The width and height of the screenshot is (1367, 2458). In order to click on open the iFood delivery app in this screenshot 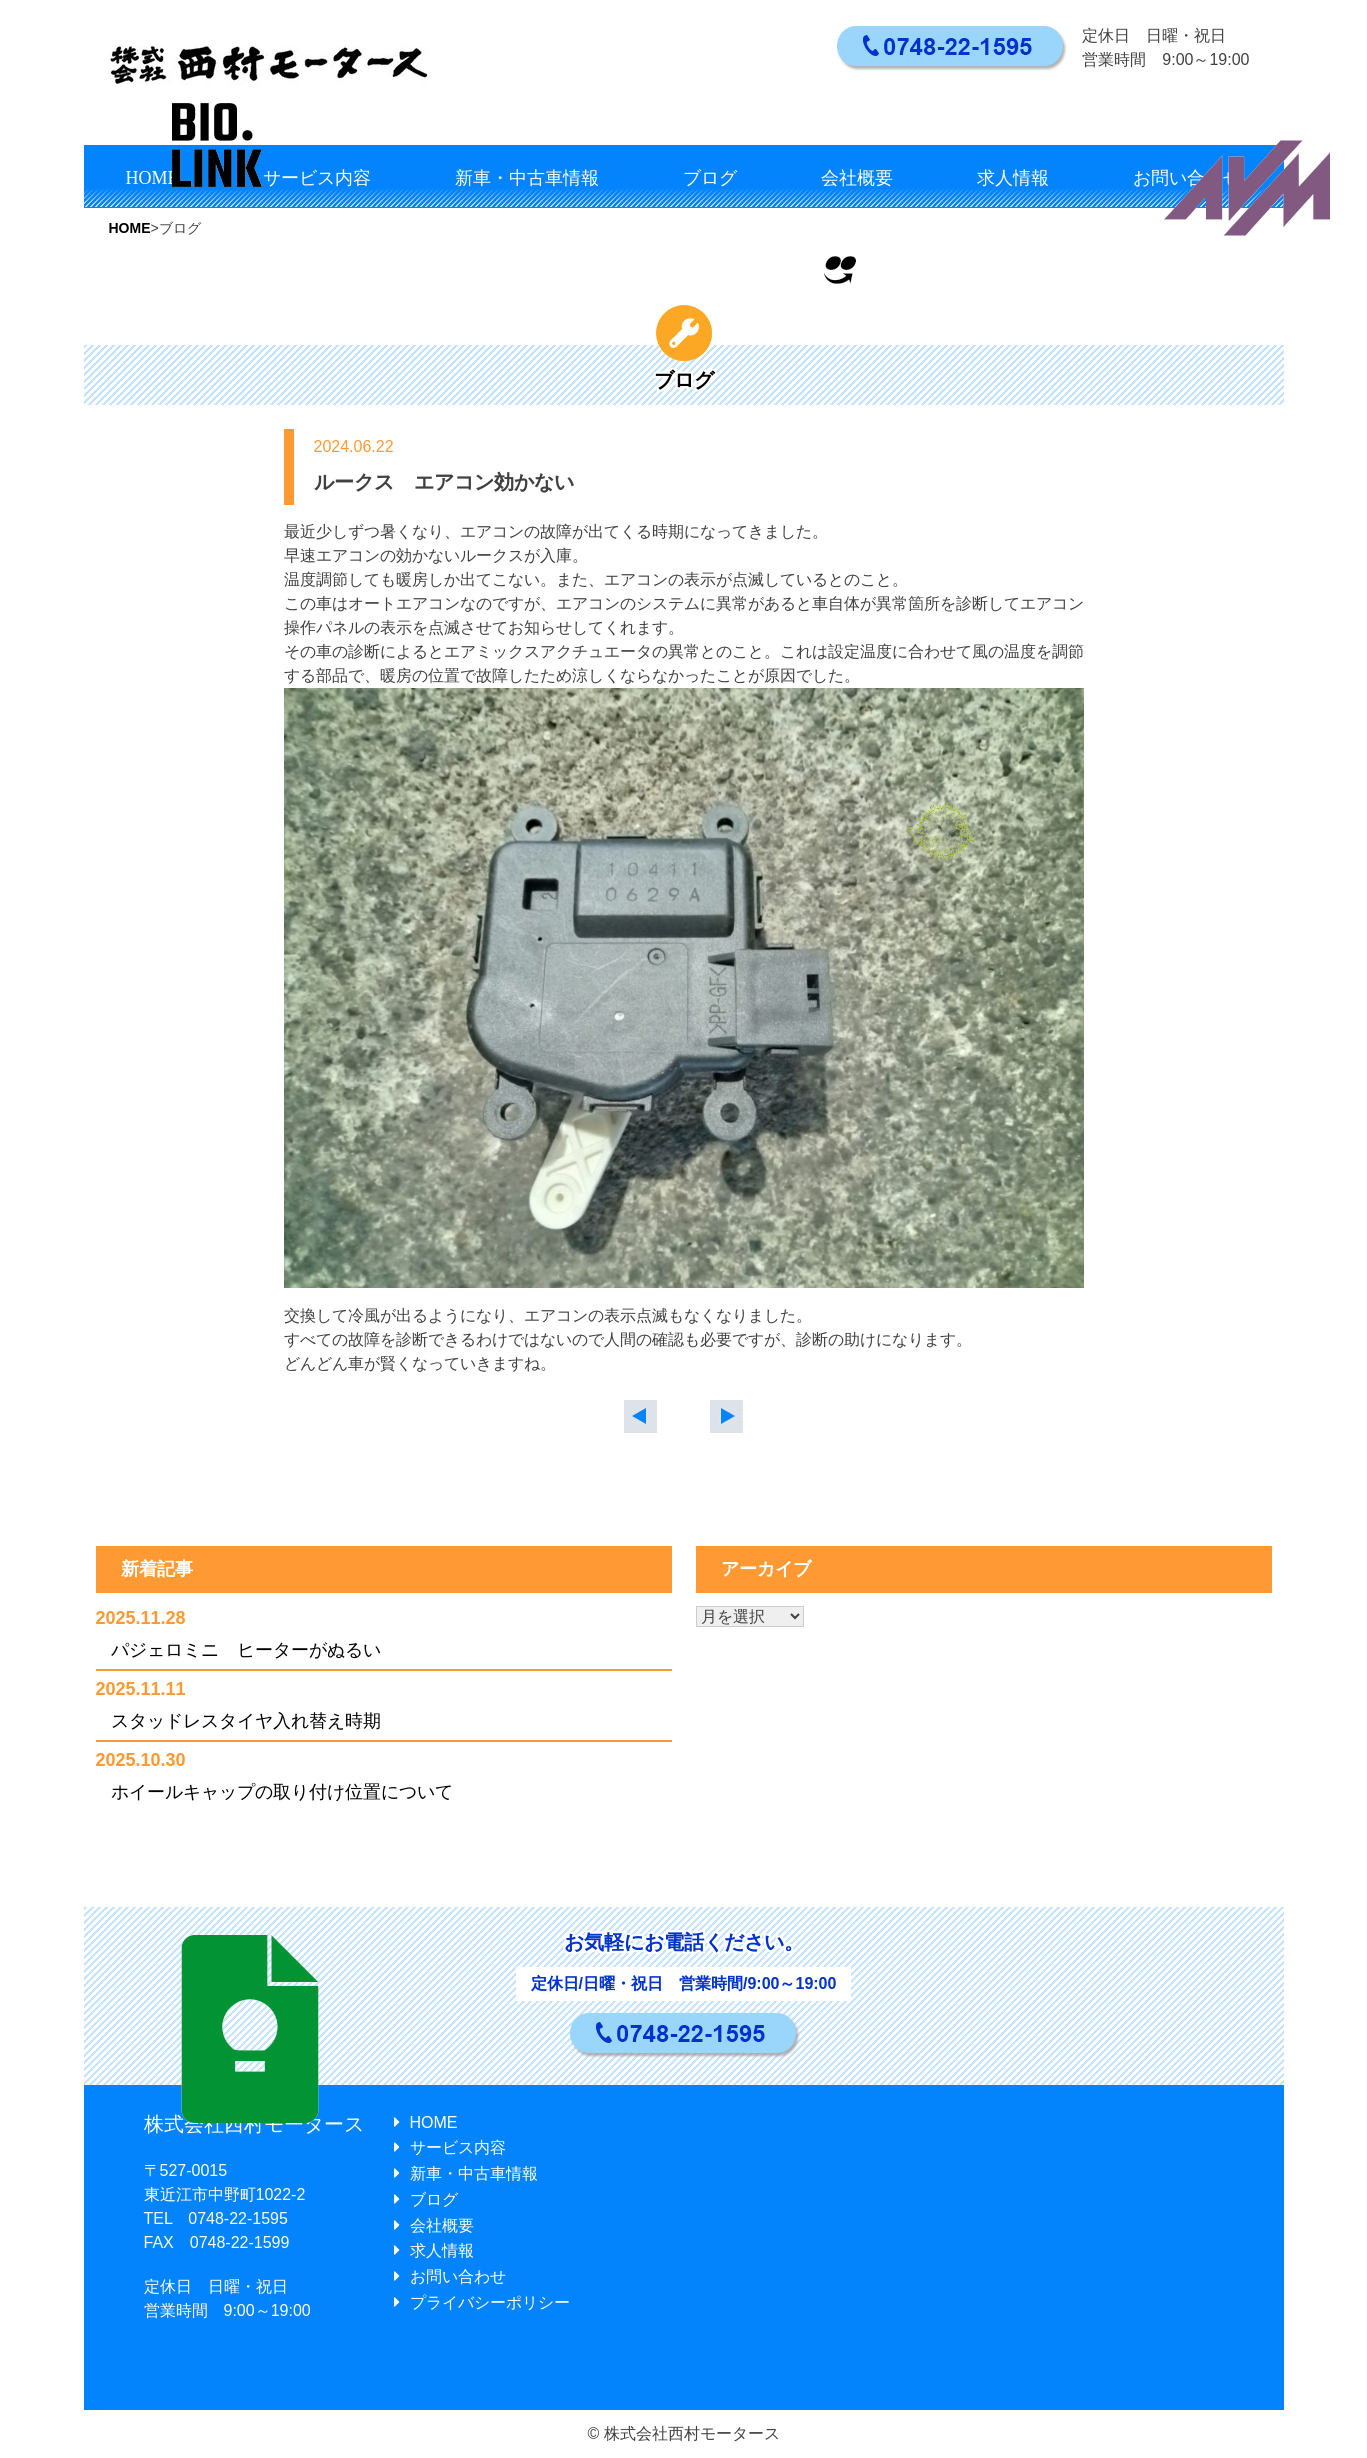, I will do `click(840, 270)`.